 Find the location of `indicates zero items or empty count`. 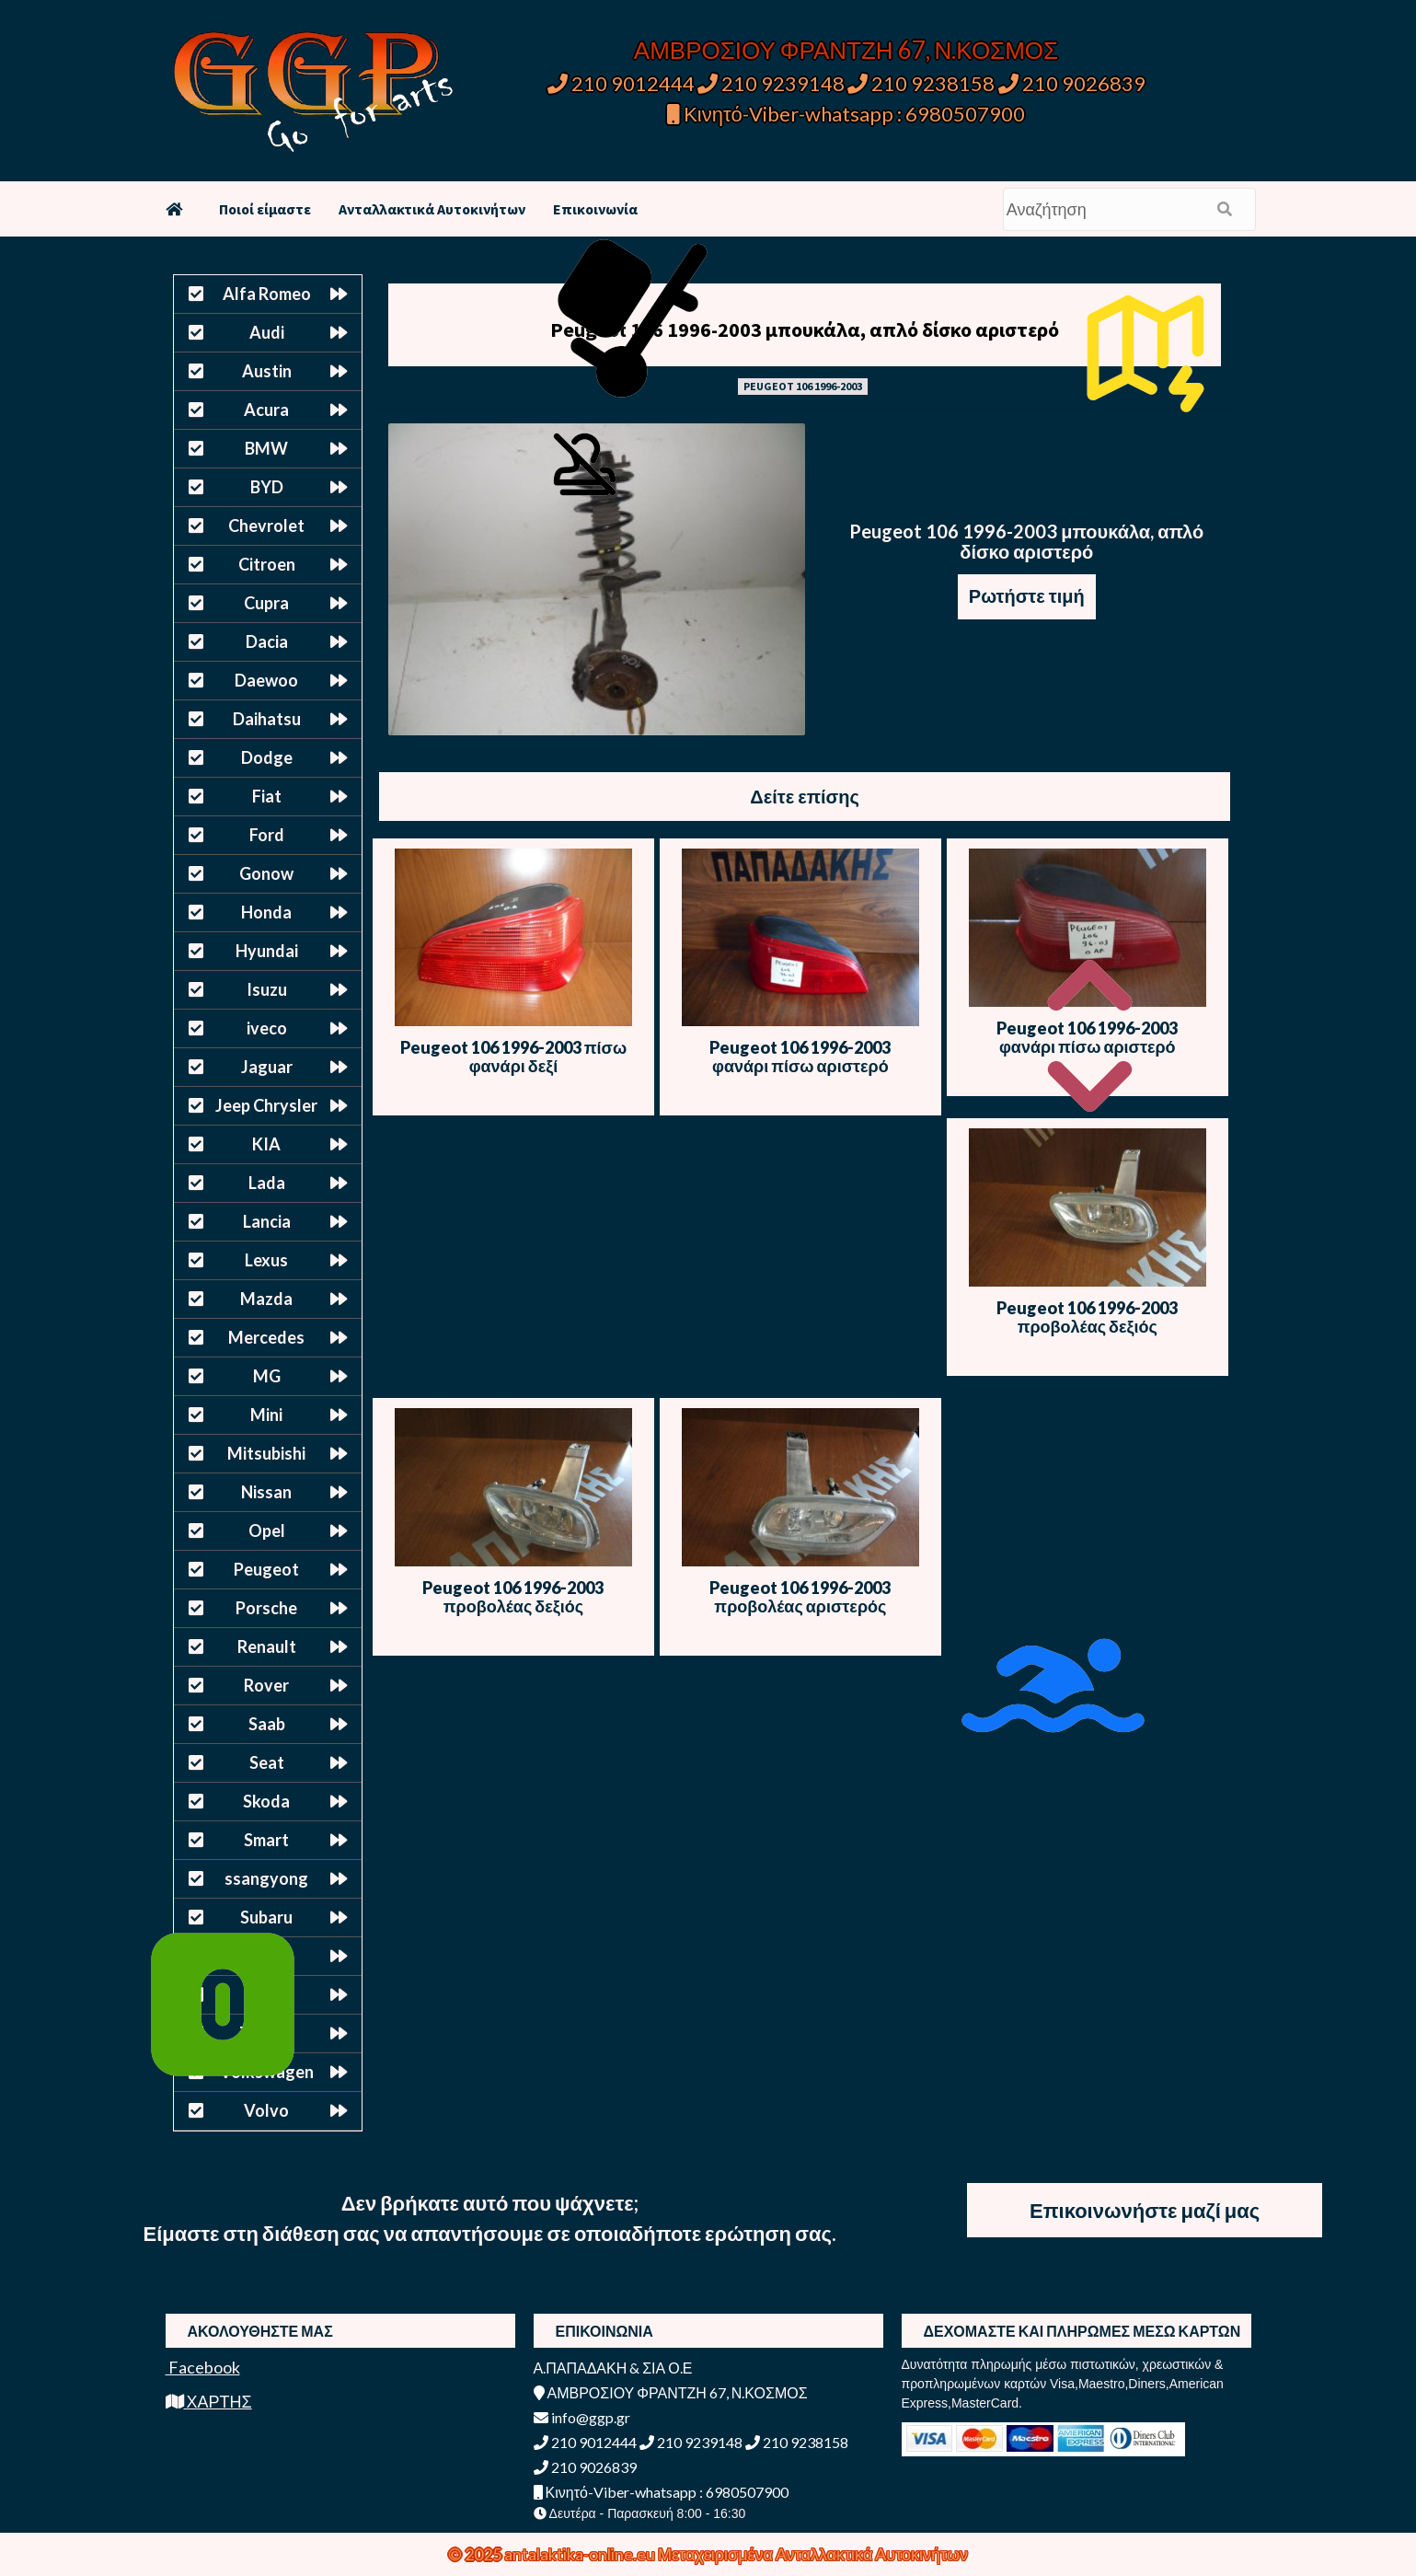

indicates zero items or empty count is located at coordinates (223, 2004).